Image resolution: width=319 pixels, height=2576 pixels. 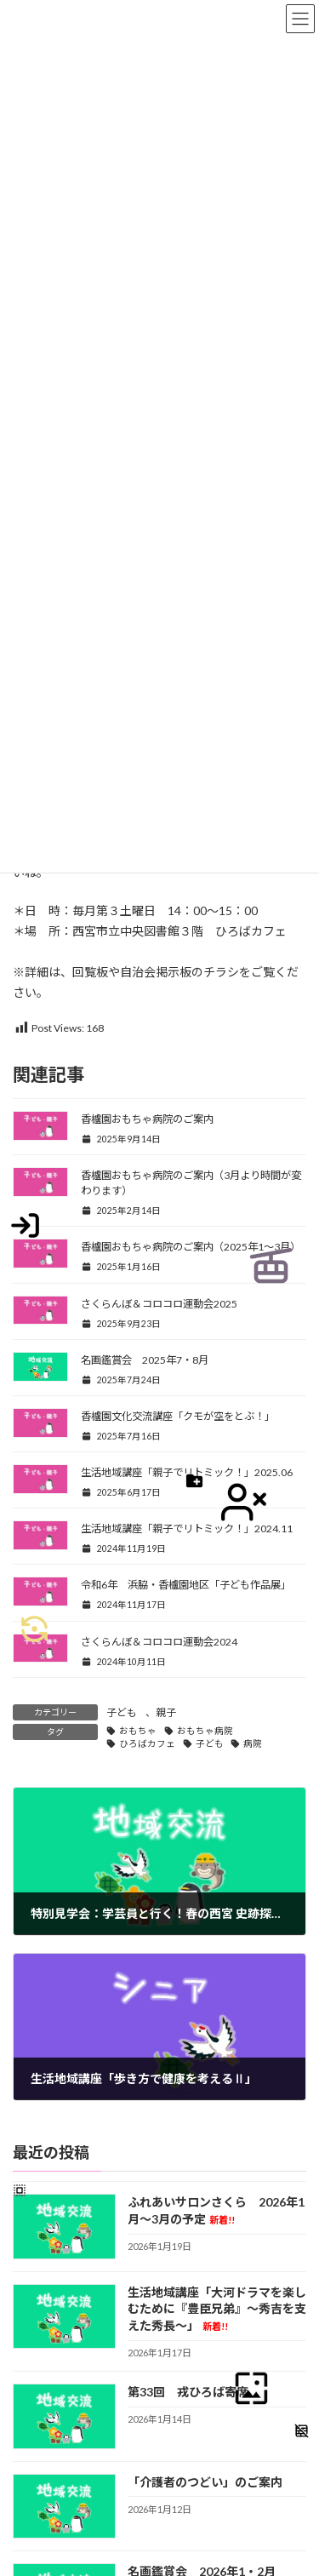 I want to click on change wallpaper or background image, so click(x=251, y=2388).